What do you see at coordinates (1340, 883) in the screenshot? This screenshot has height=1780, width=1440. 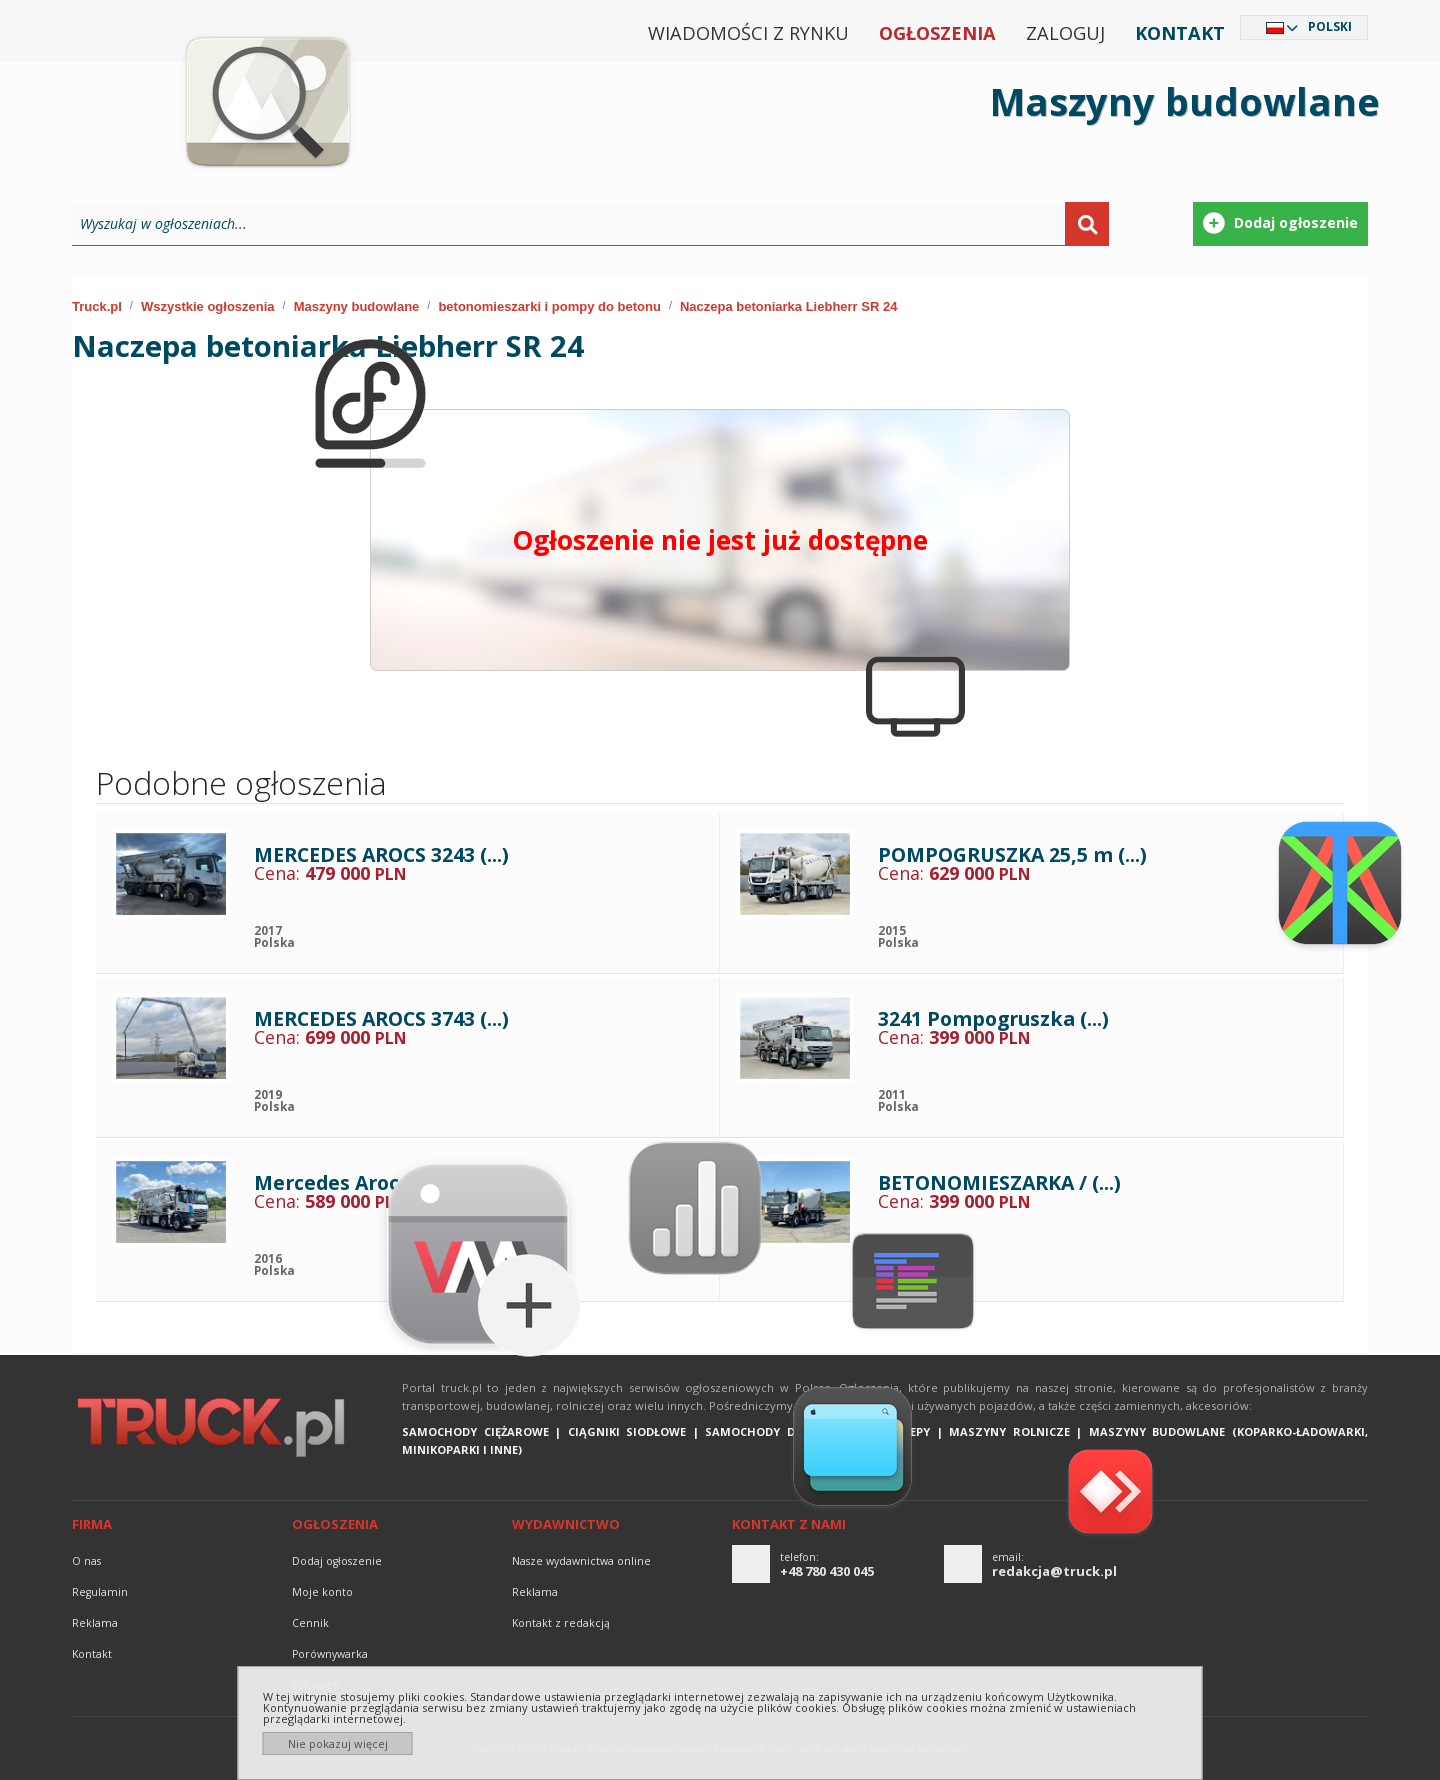 I see `open tixati torrent client` at bounding box center [1340, 883].